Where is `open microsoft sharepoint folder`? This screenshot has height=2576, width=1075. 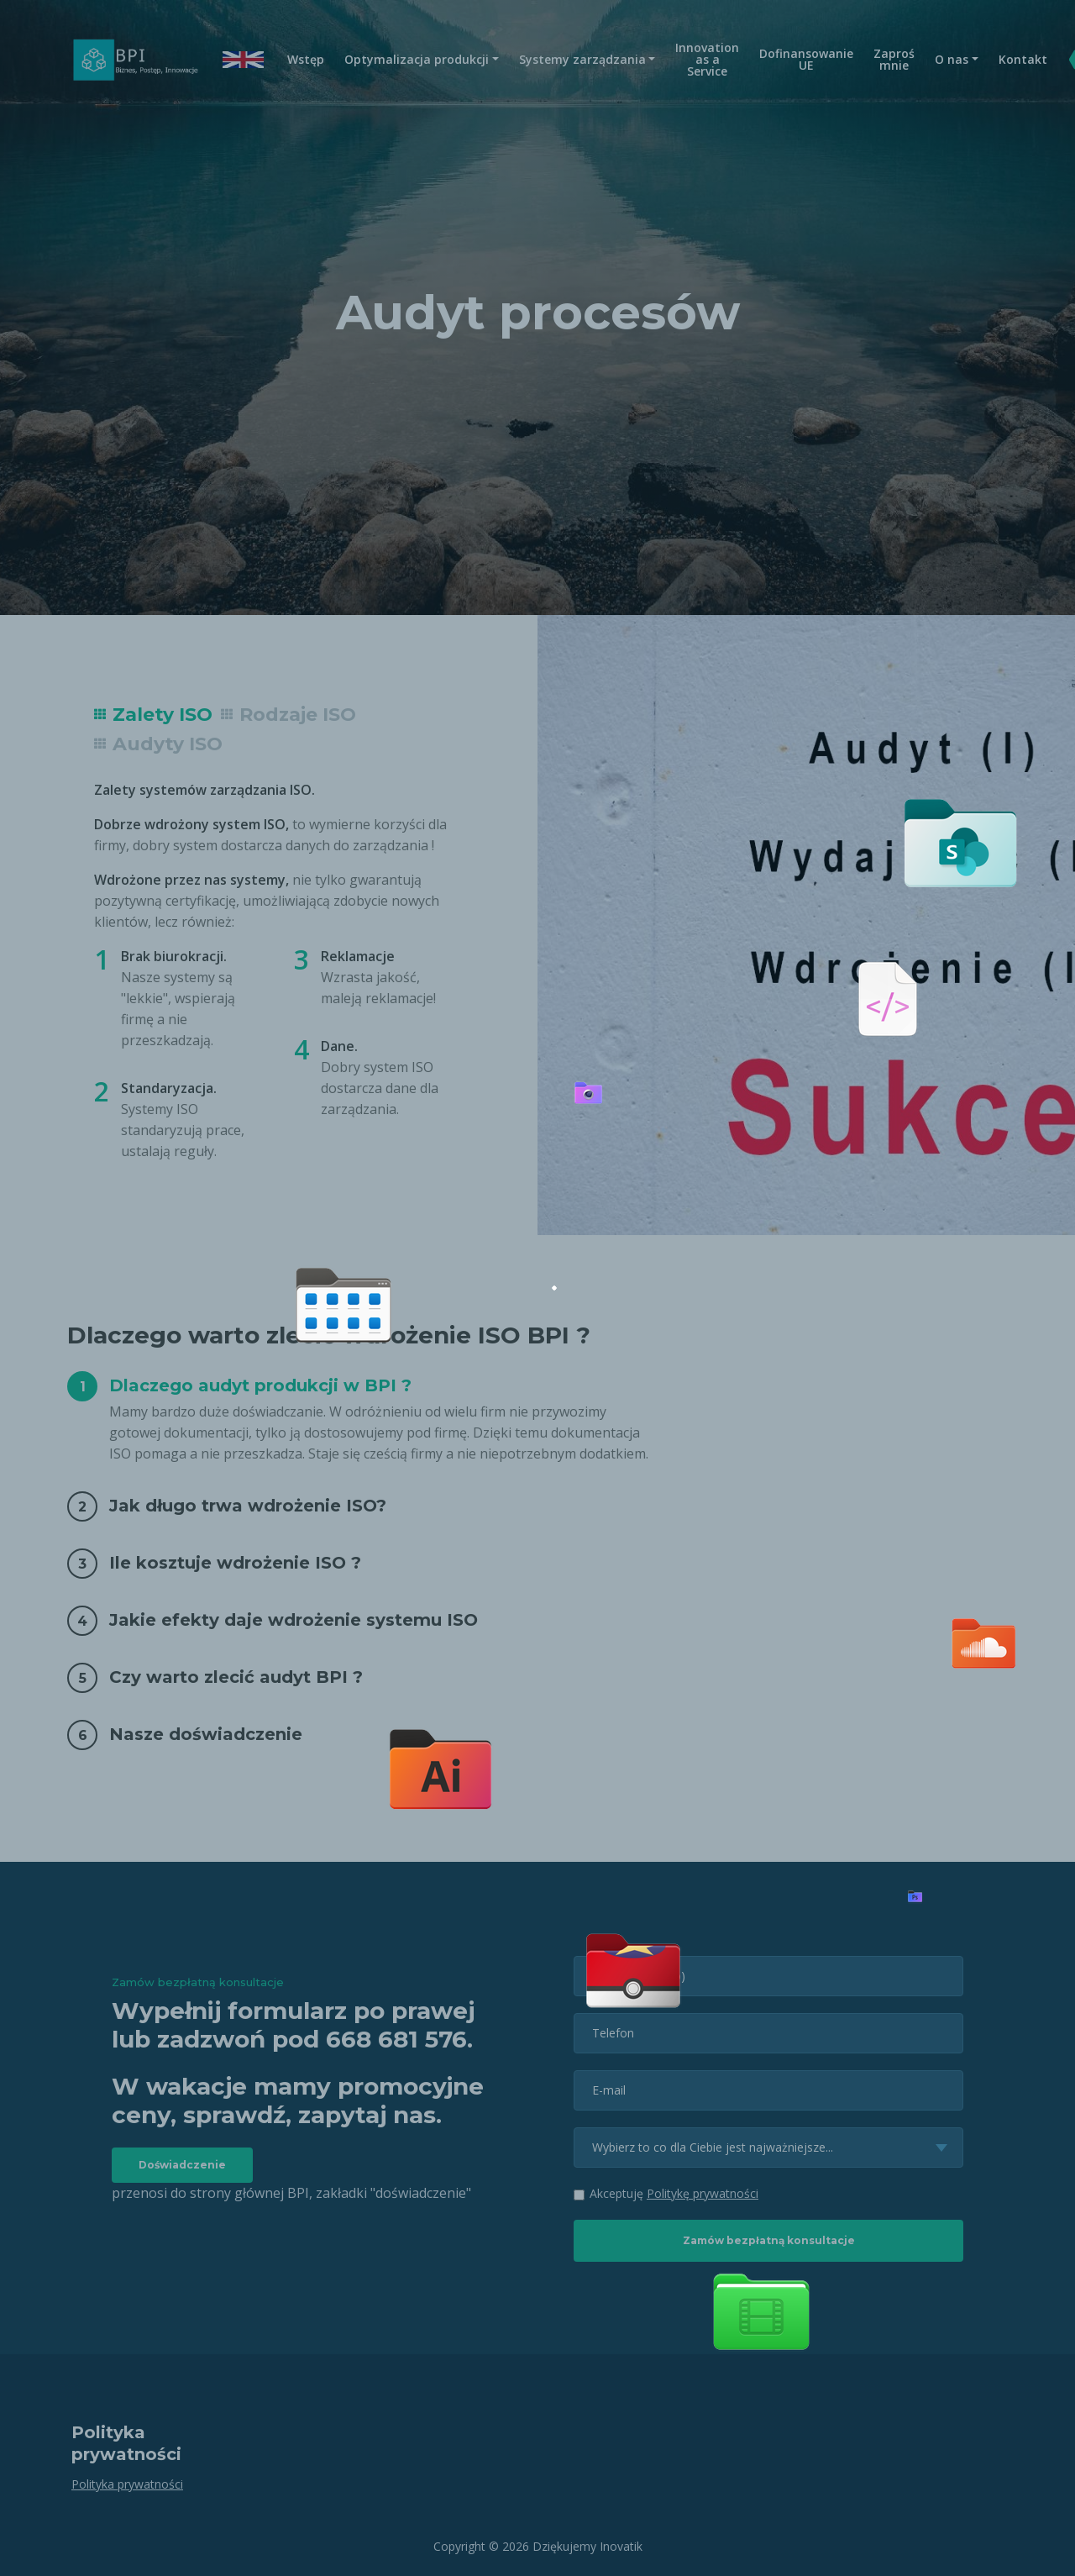
open microsoft sharepoint folder is located at coordinates (960, 846).